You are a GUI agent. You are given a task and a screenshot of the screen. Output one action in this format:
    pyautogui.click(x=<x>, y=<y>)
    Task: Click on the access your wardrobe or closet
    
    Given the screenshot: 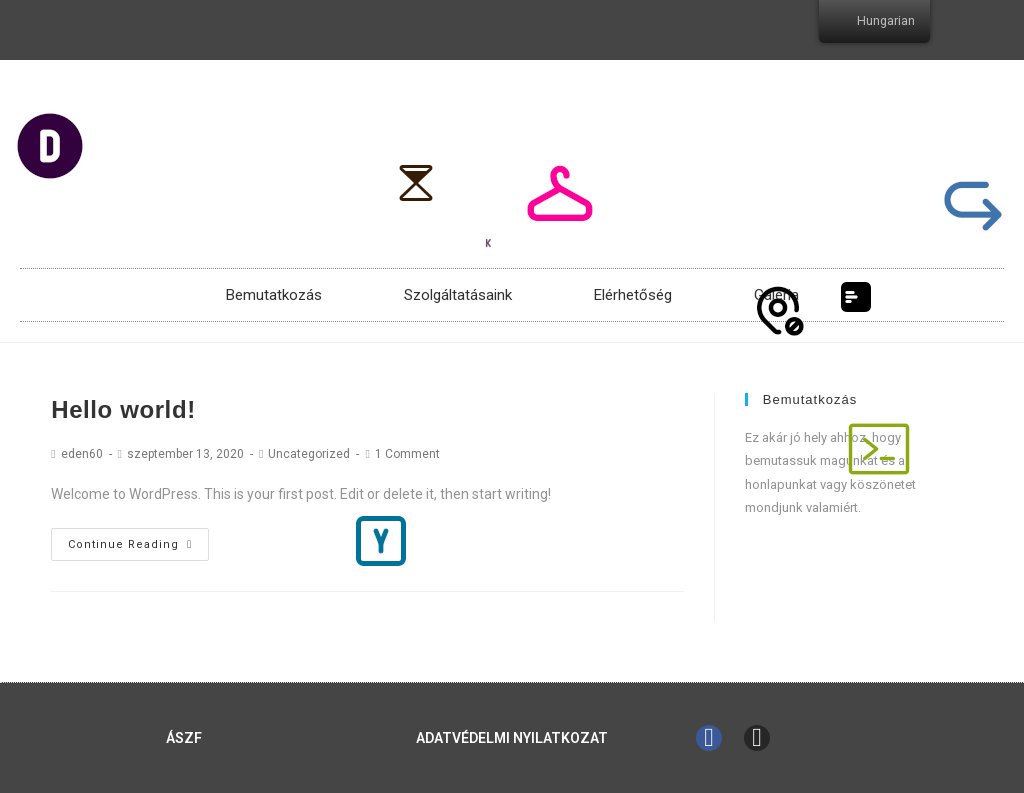 What is the action you would take?
    pyautogui.click(x=560, y=195)
    